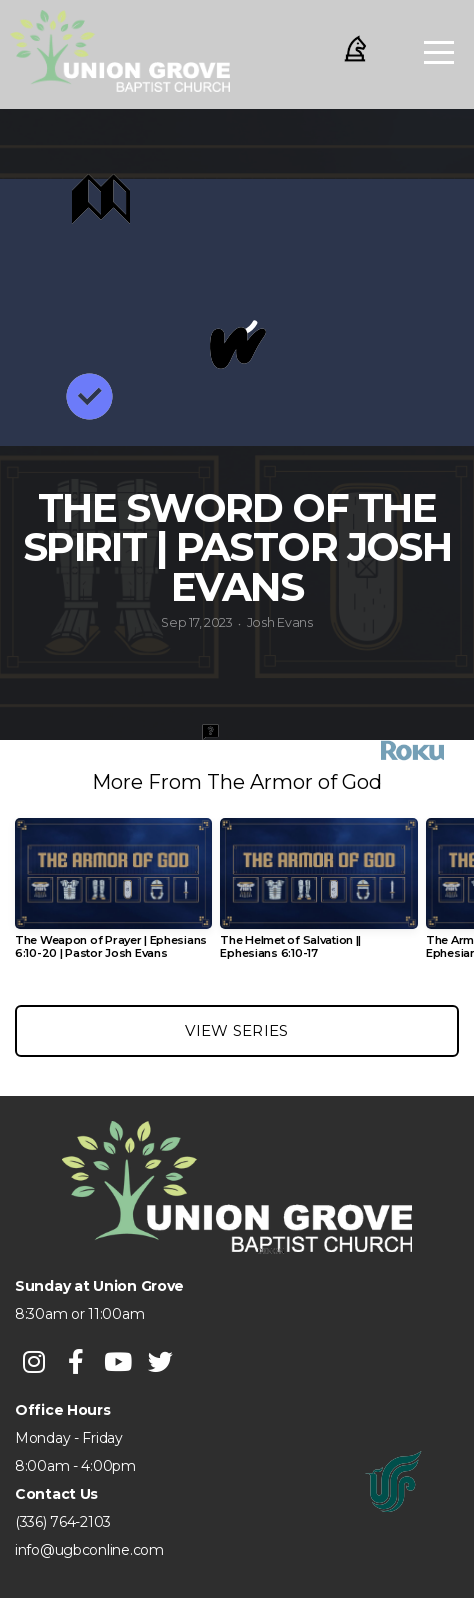  Describe the element at coordinates (89, 396) in the screenshot. I see `indicates a completed or successful action` at that location.